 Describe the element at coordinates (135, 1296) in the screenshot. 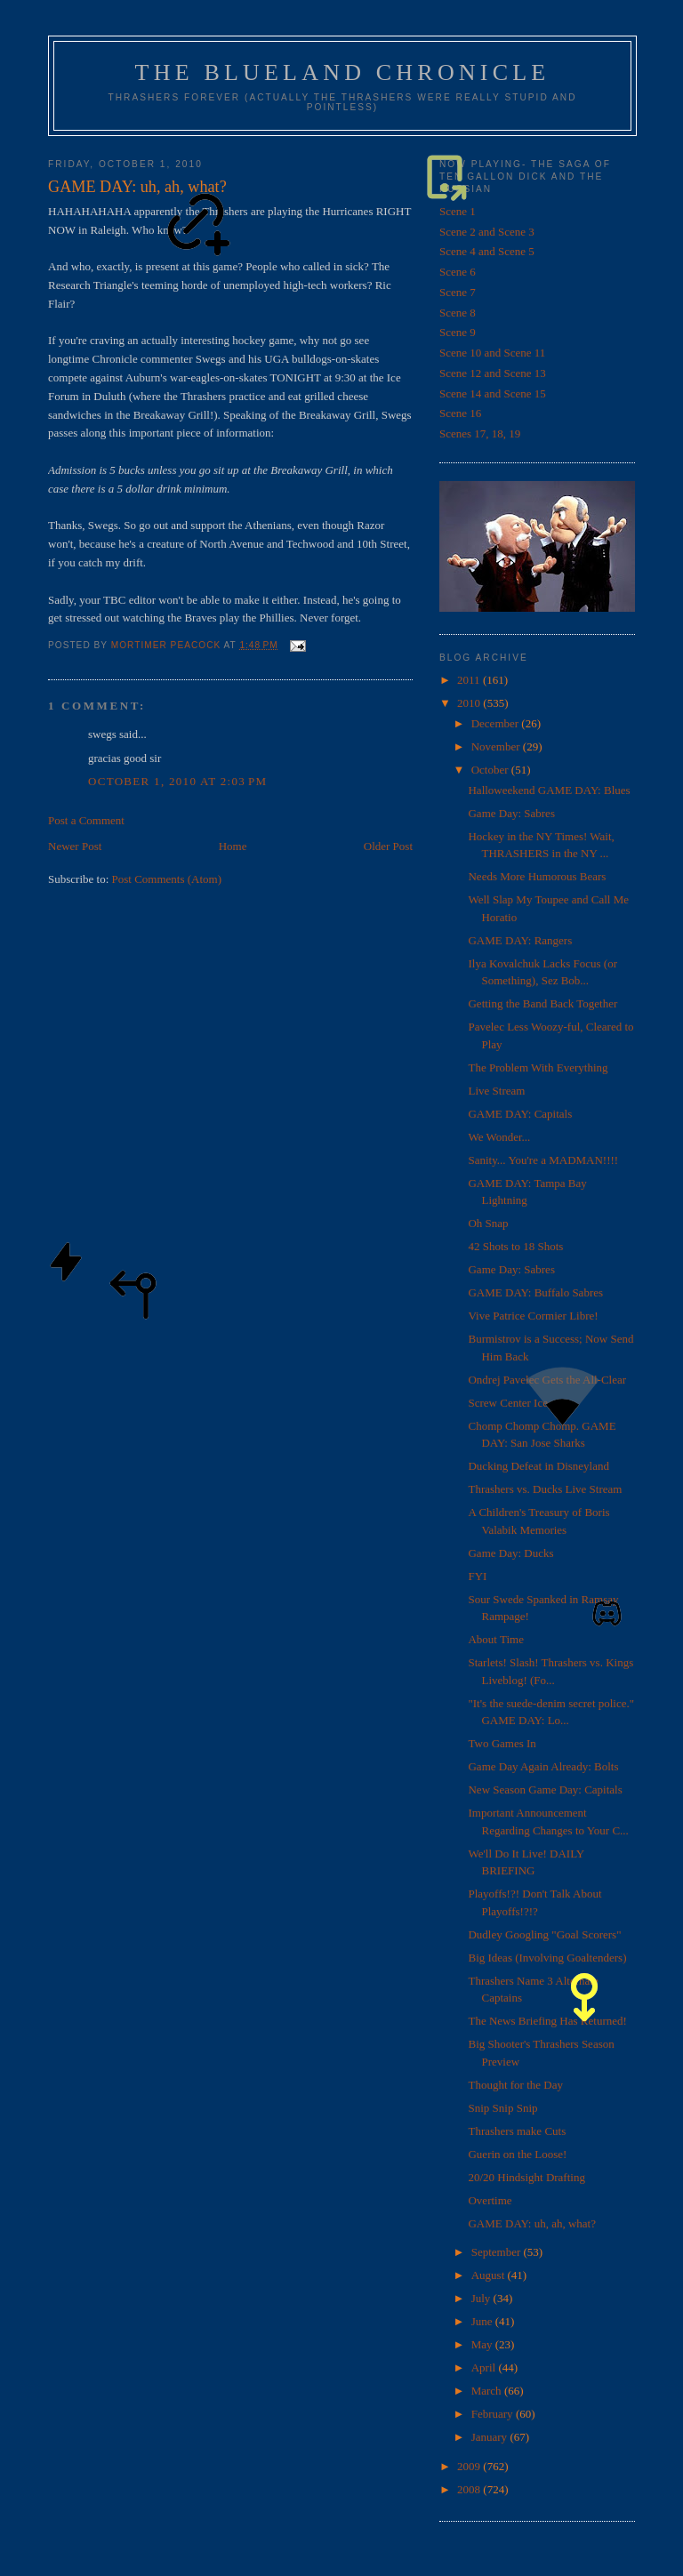

I see `take the left exit at the roundabout` at that location.